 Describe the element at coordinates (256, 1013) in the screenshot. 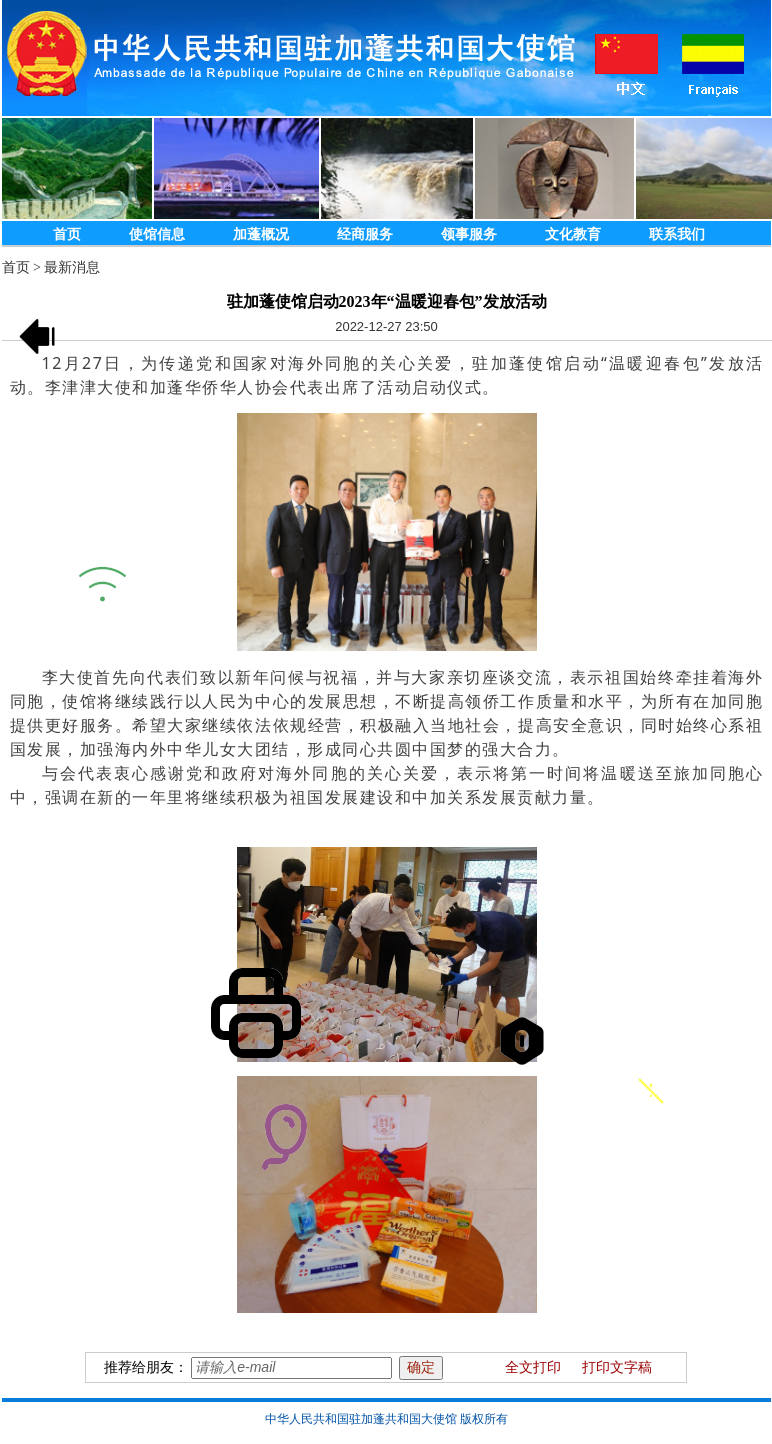

I see `print the current document` at that location.